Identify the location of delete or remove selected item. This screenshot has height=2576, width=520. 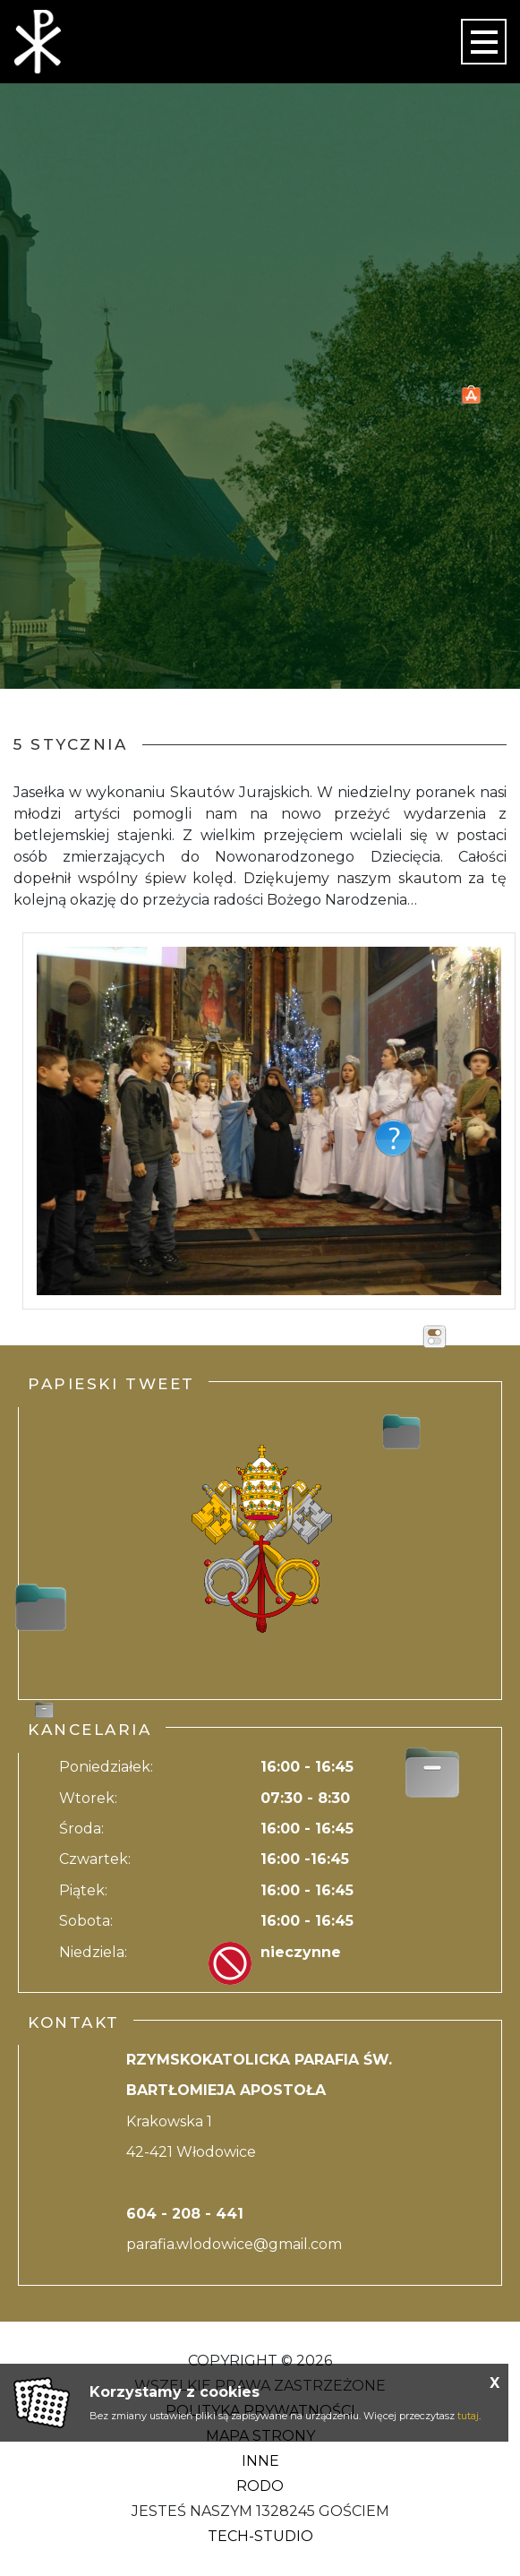
(230, 1963).